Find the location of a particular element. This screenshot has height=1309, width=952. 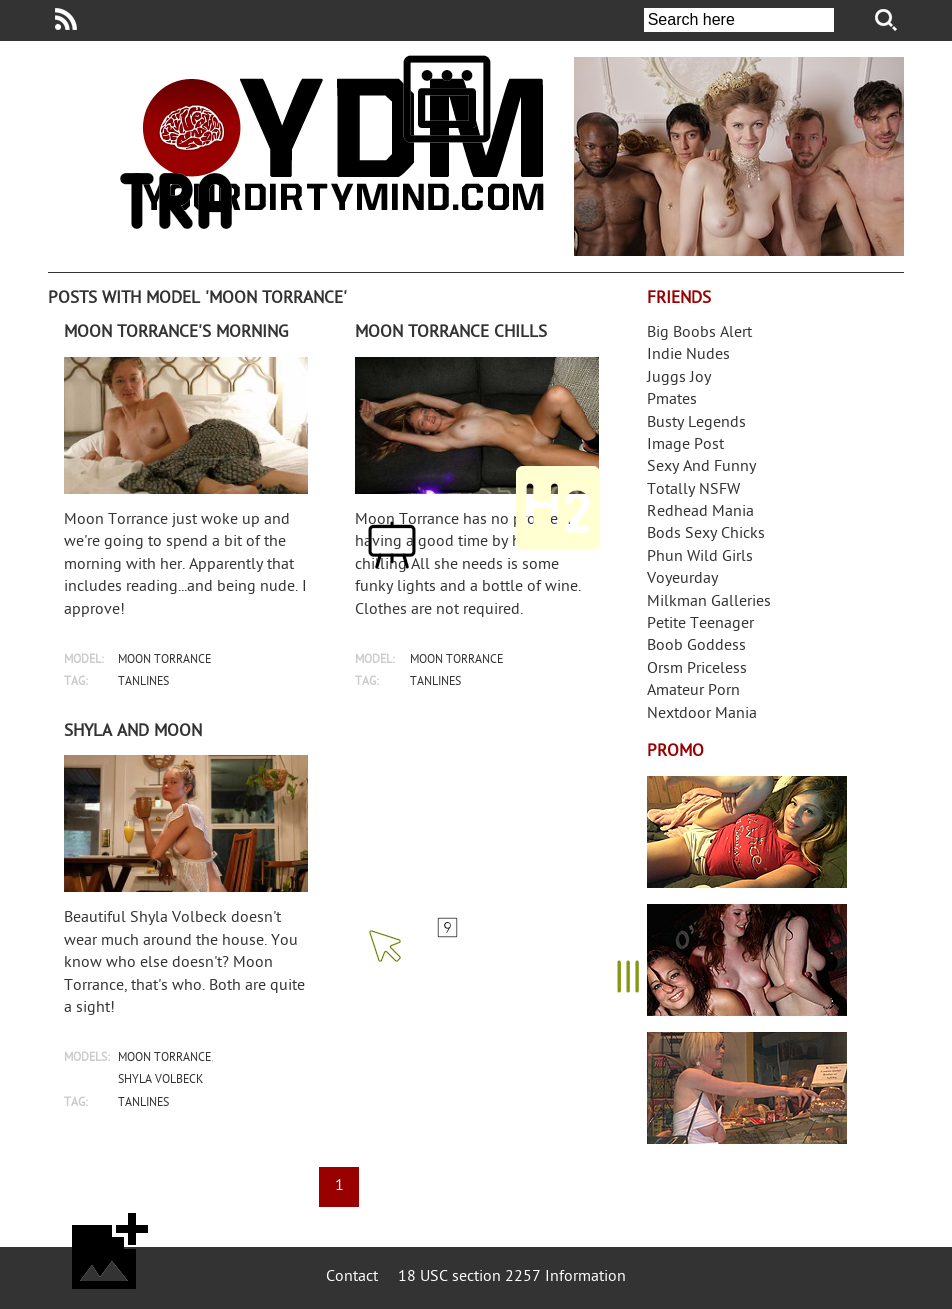

select number nine from a numeric keypad is located at coordinates (447, 927).